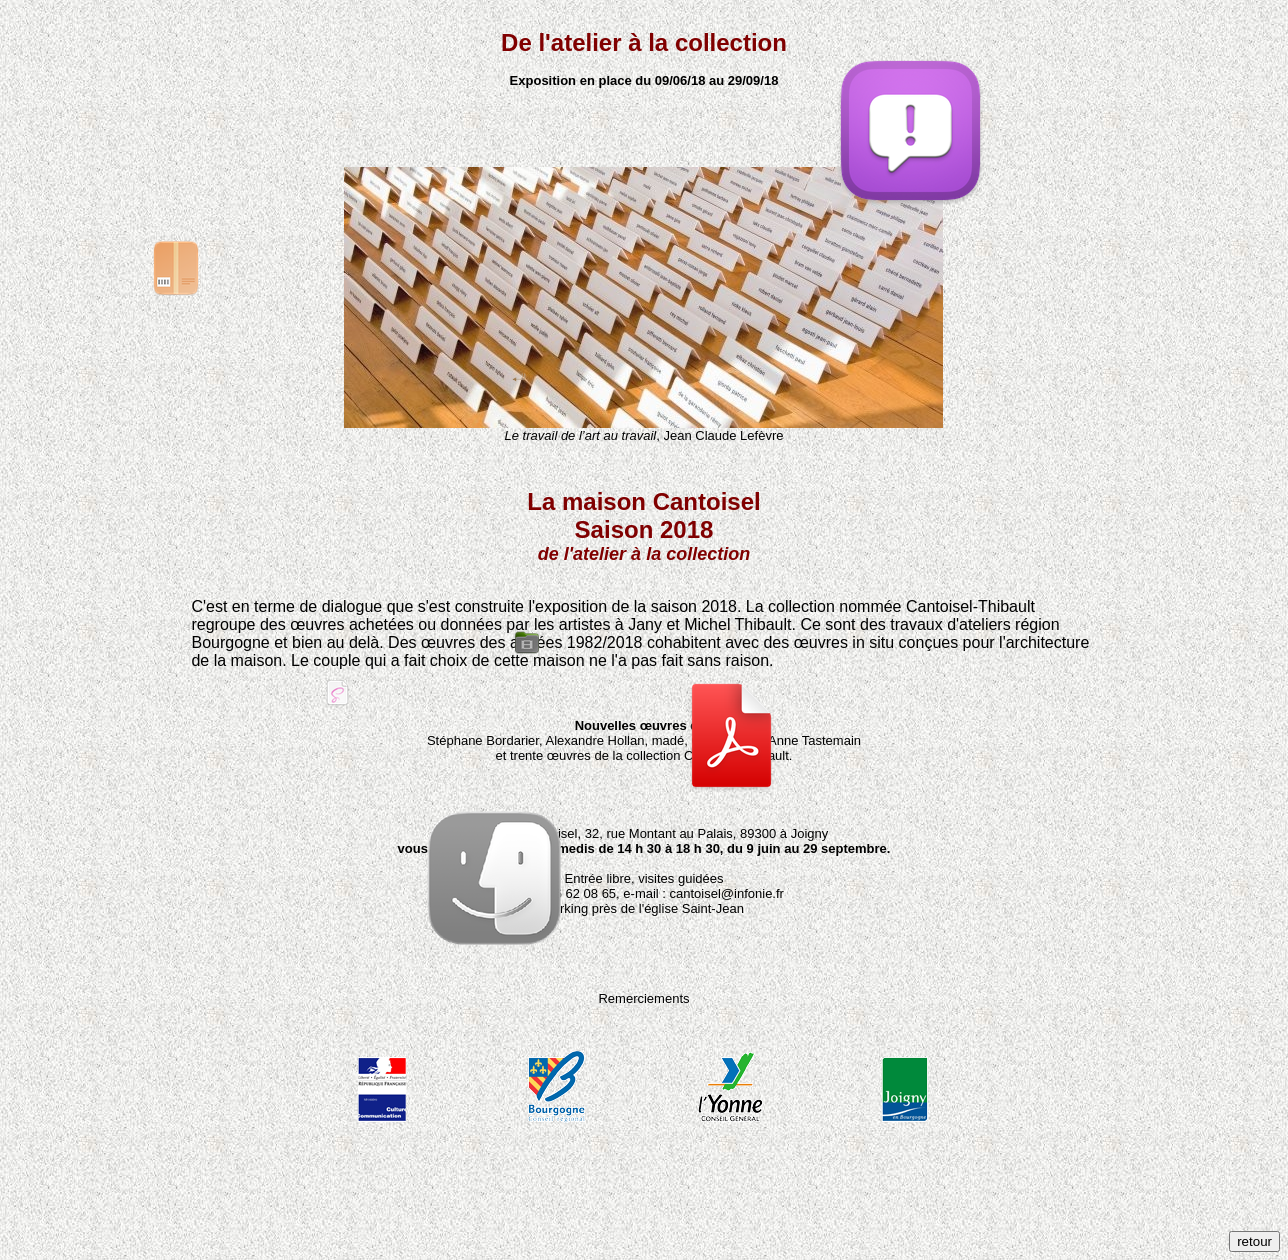 The width and height of the screenshot is (1288, 1260). Describe the element at coordinates (731, 737) in the screenshot. I see `open a PDF document` at that location.